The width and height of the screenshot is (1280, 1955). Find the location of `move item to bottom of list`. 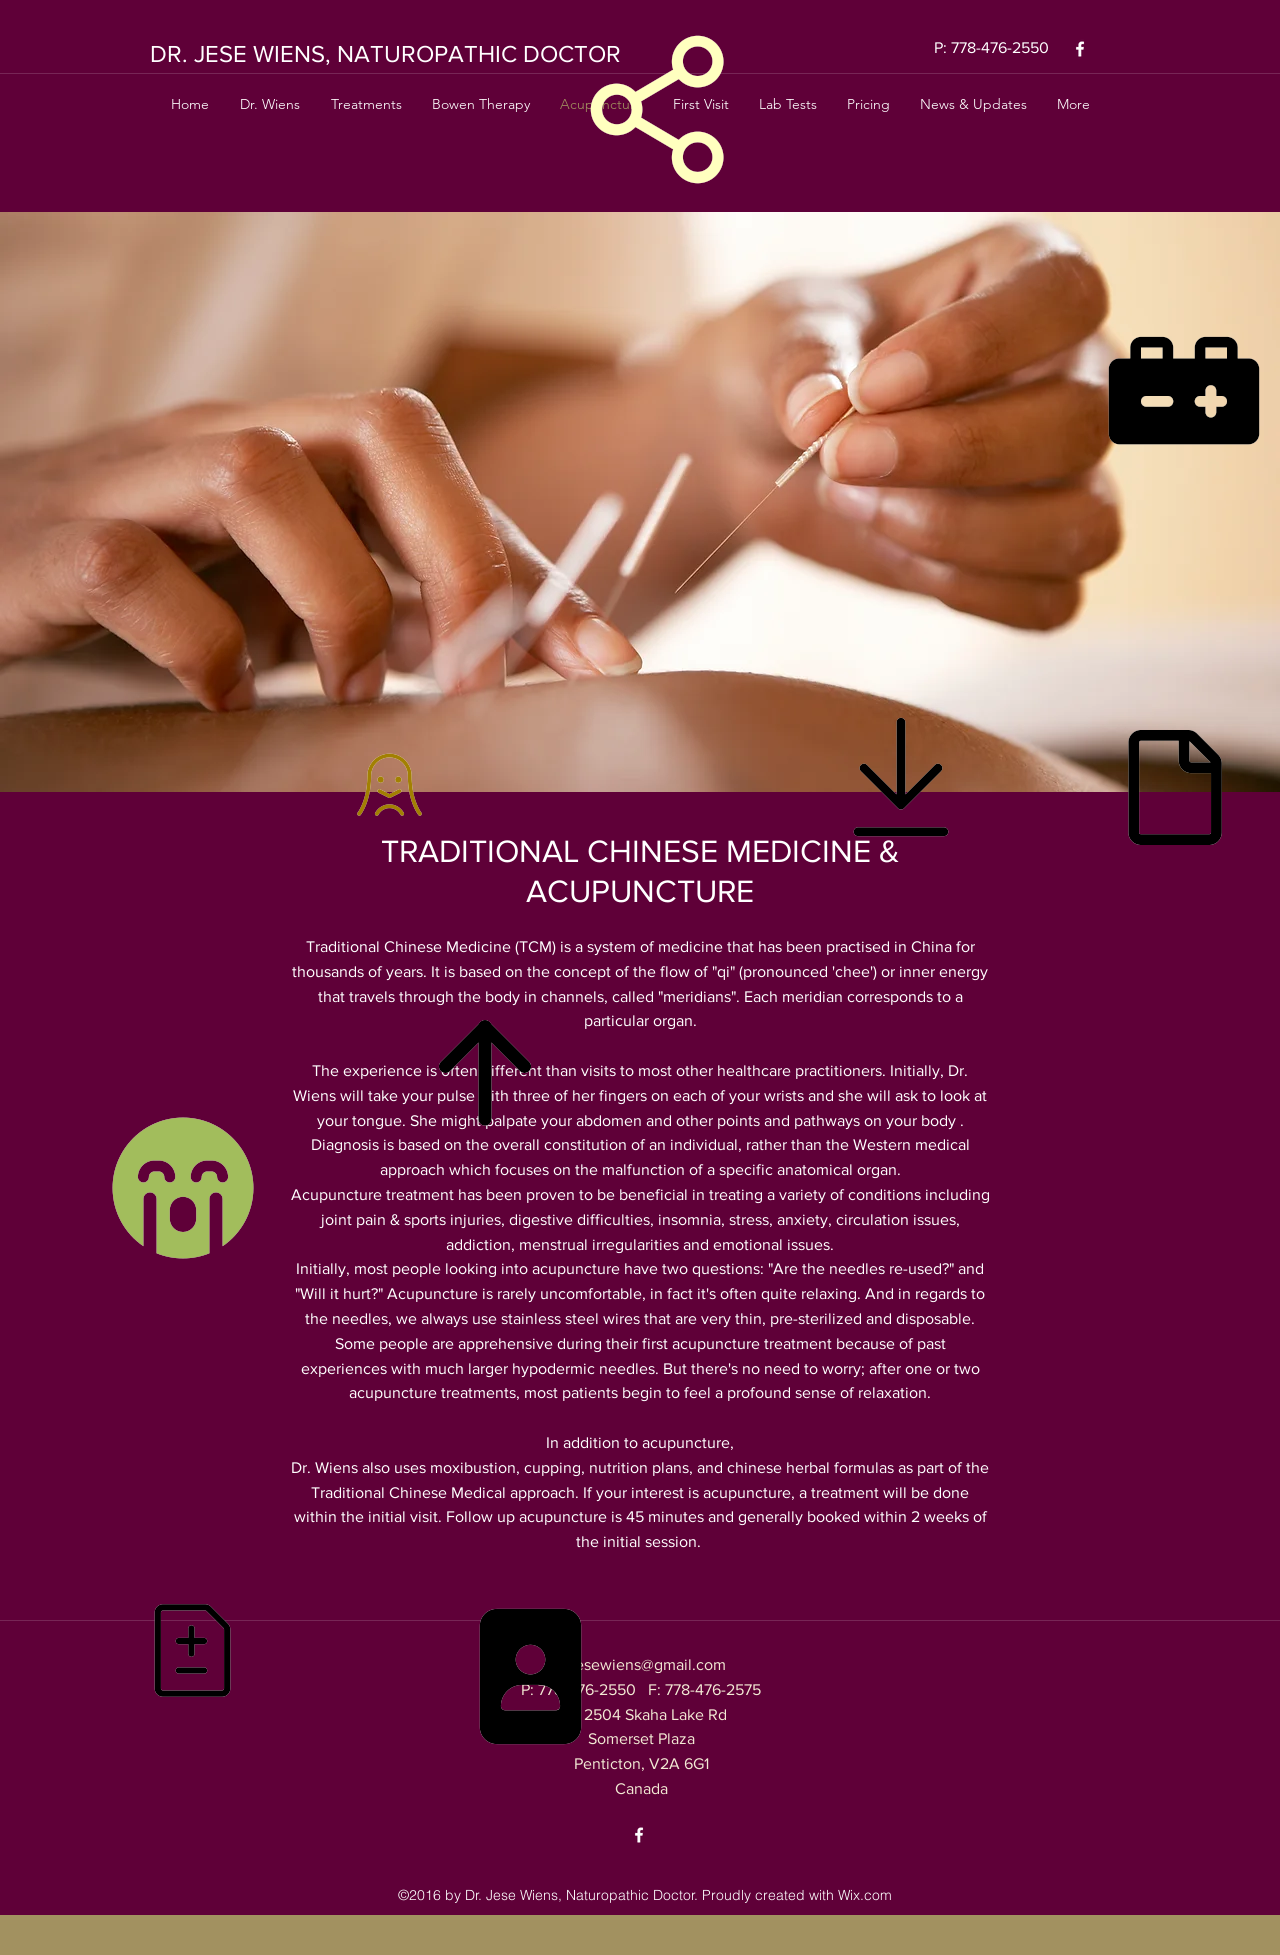

move item to bottom of list is located at coordinates (901, 777).